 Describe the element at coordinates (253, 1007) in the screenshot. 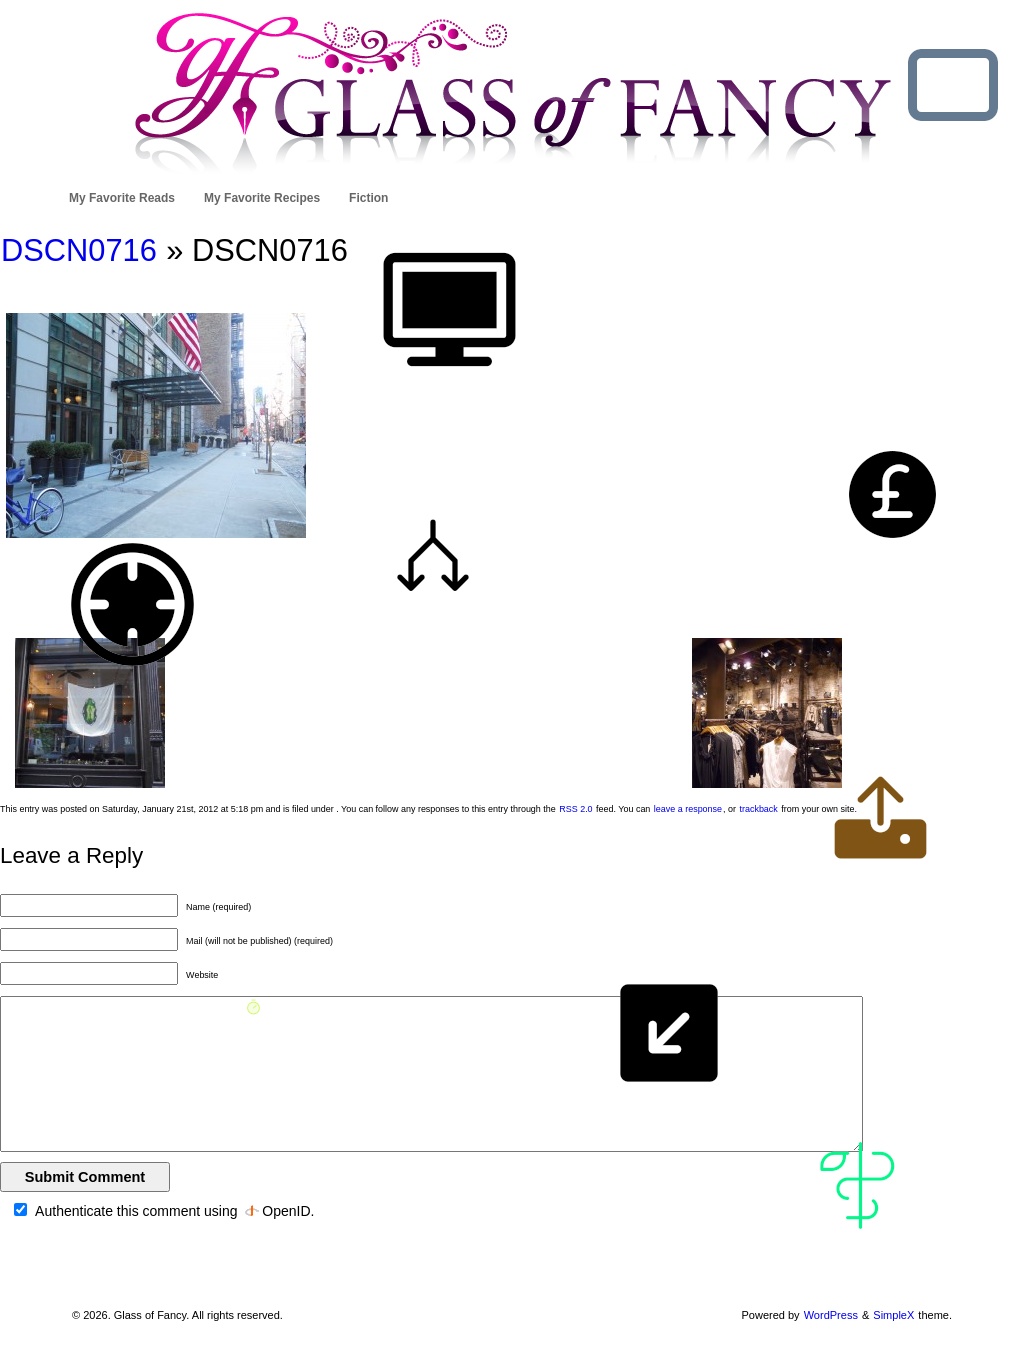

I see `set a countdown timer` at that location.